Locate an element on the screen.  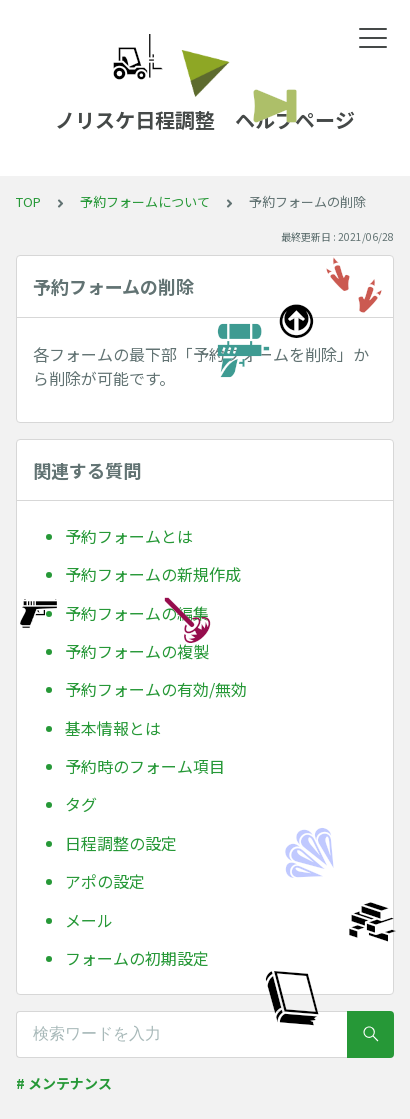
fire ion cannon weapon ability is located at coordinates (187, 620).